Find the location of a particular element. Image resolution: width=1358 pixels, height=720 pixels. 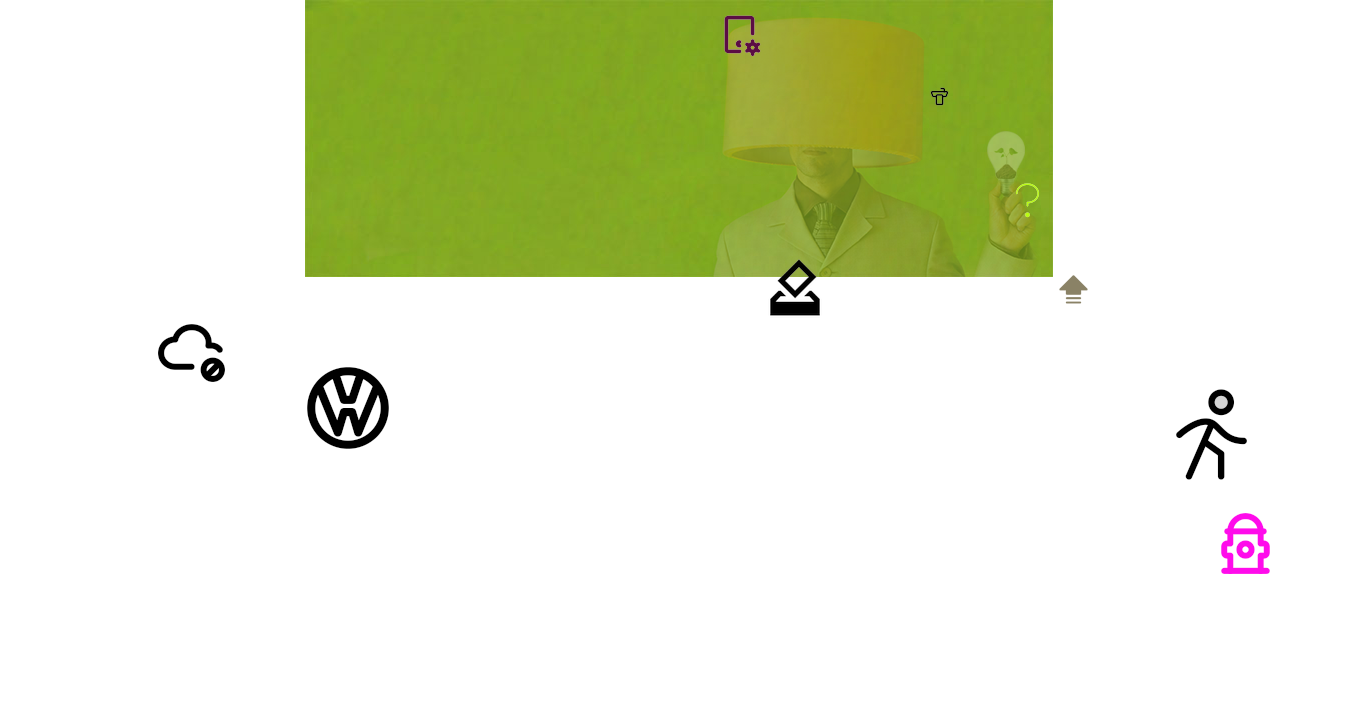

walking directions or pedestrian navigation mode is located at coordinates (1211, 434).